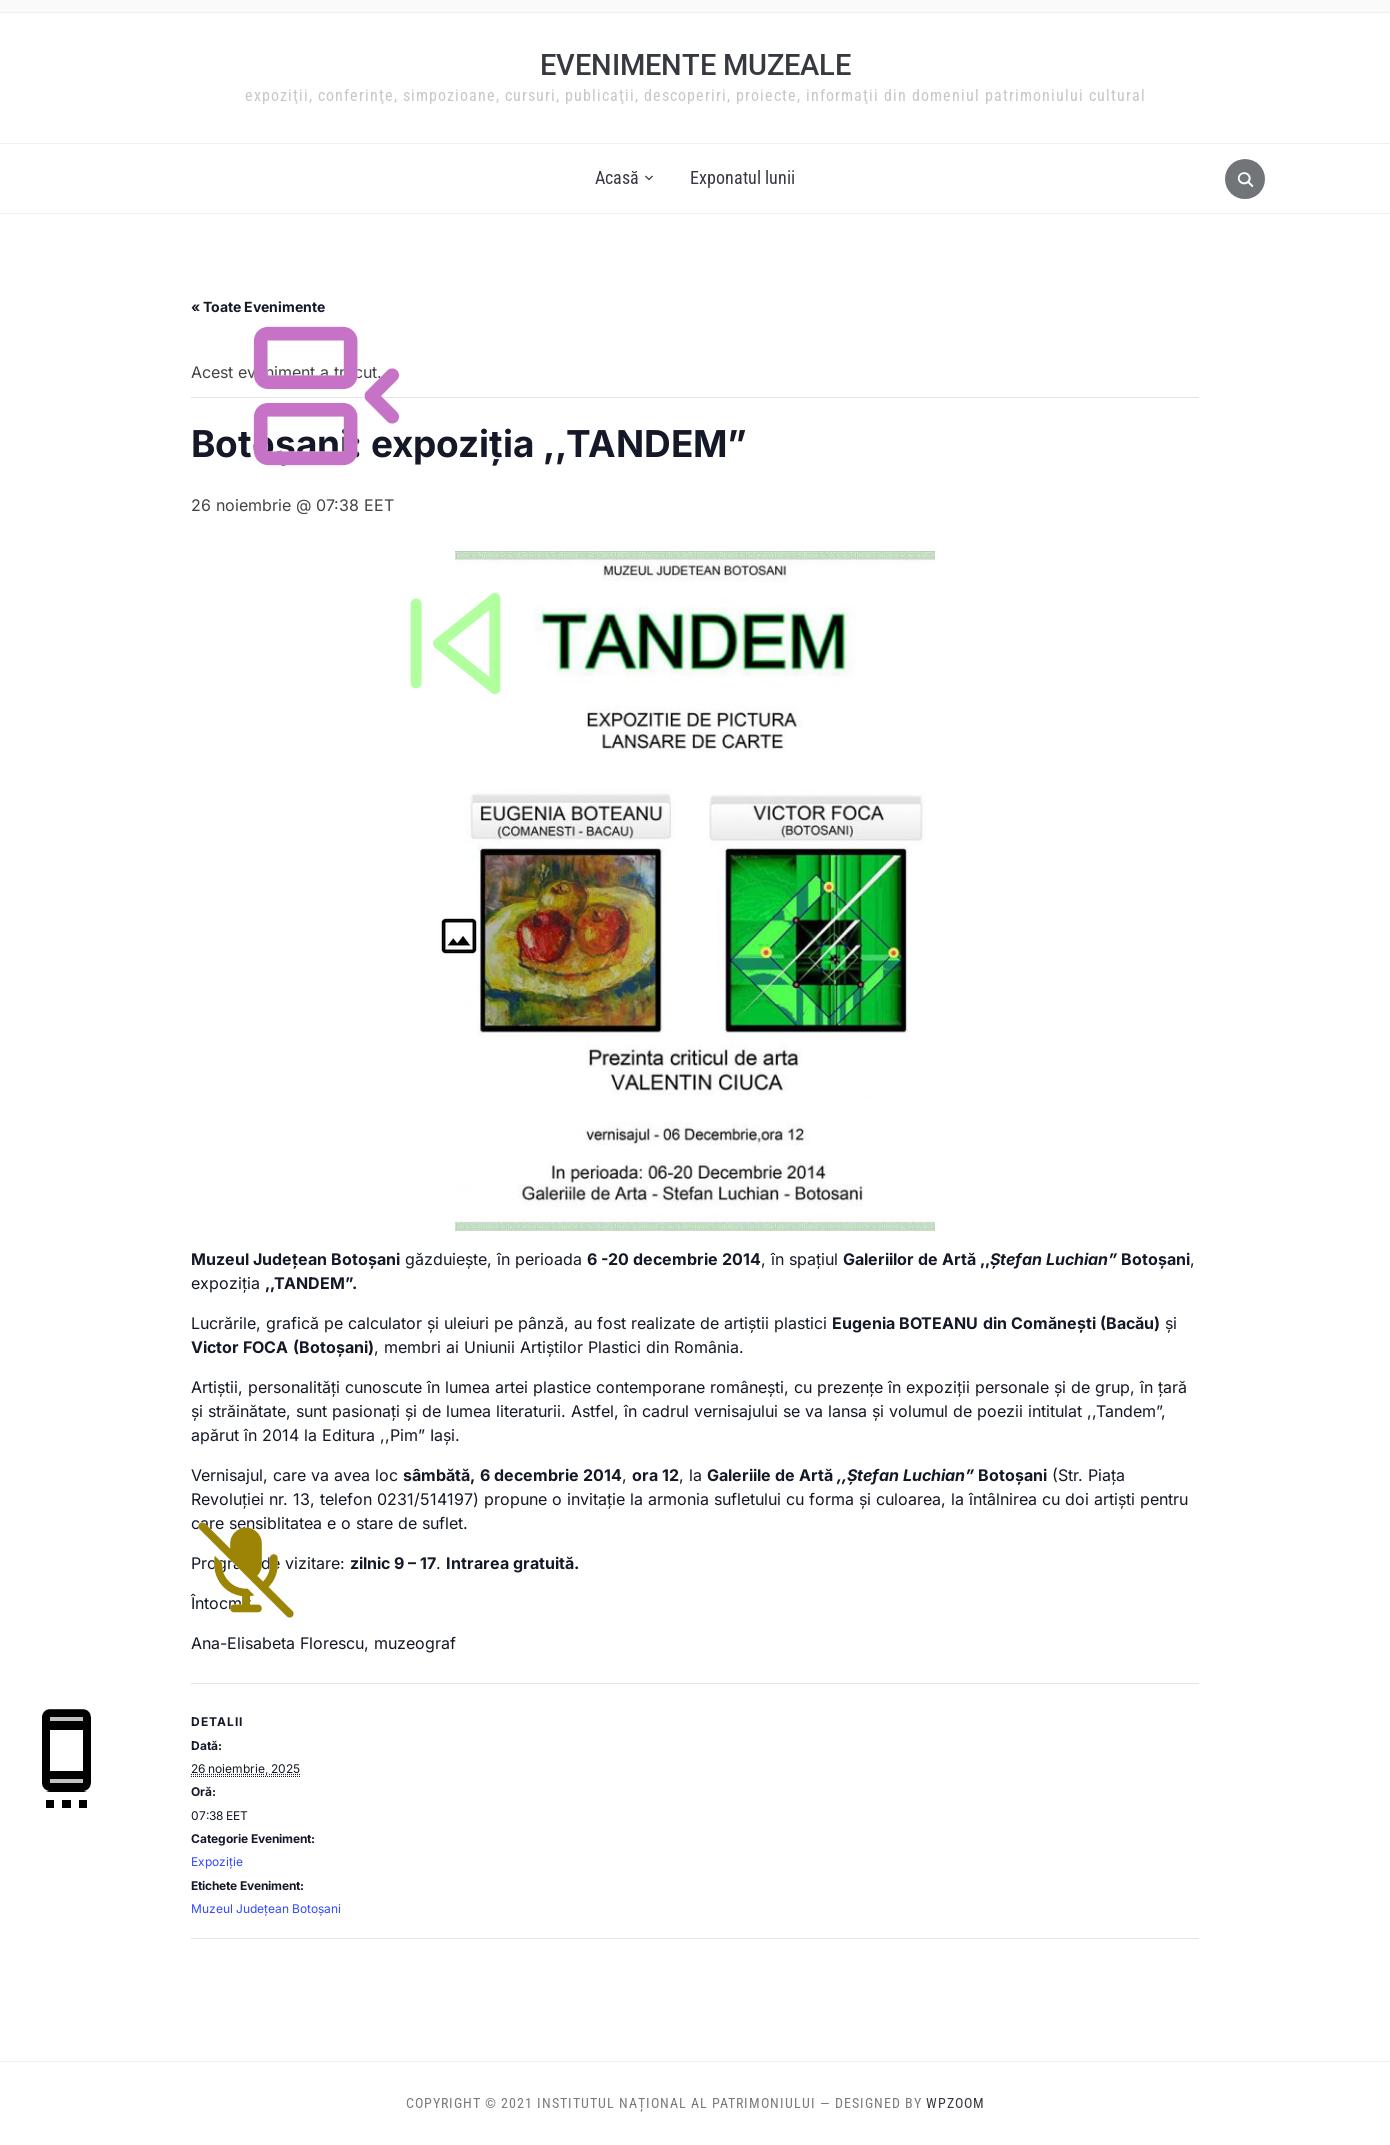  I want to click on move selected items to the end of a row, so click(323, 396).